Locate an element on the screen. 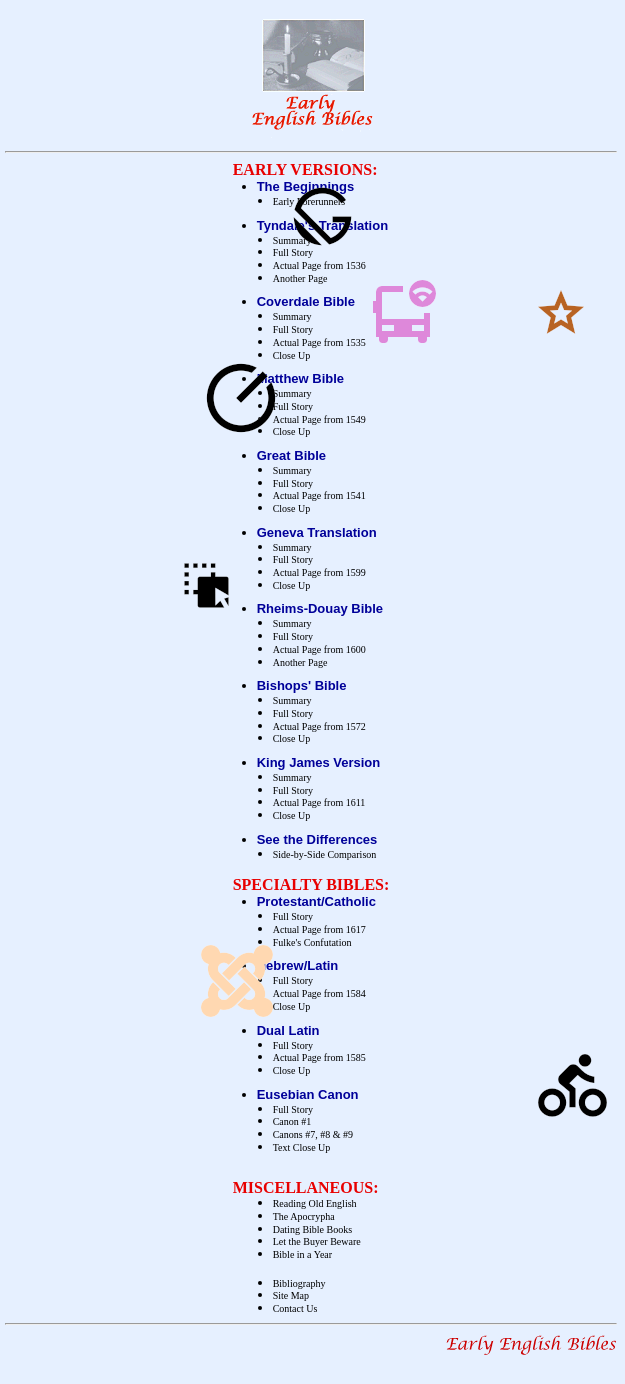  access navigation or compass features is located at coordinates (241, 398).